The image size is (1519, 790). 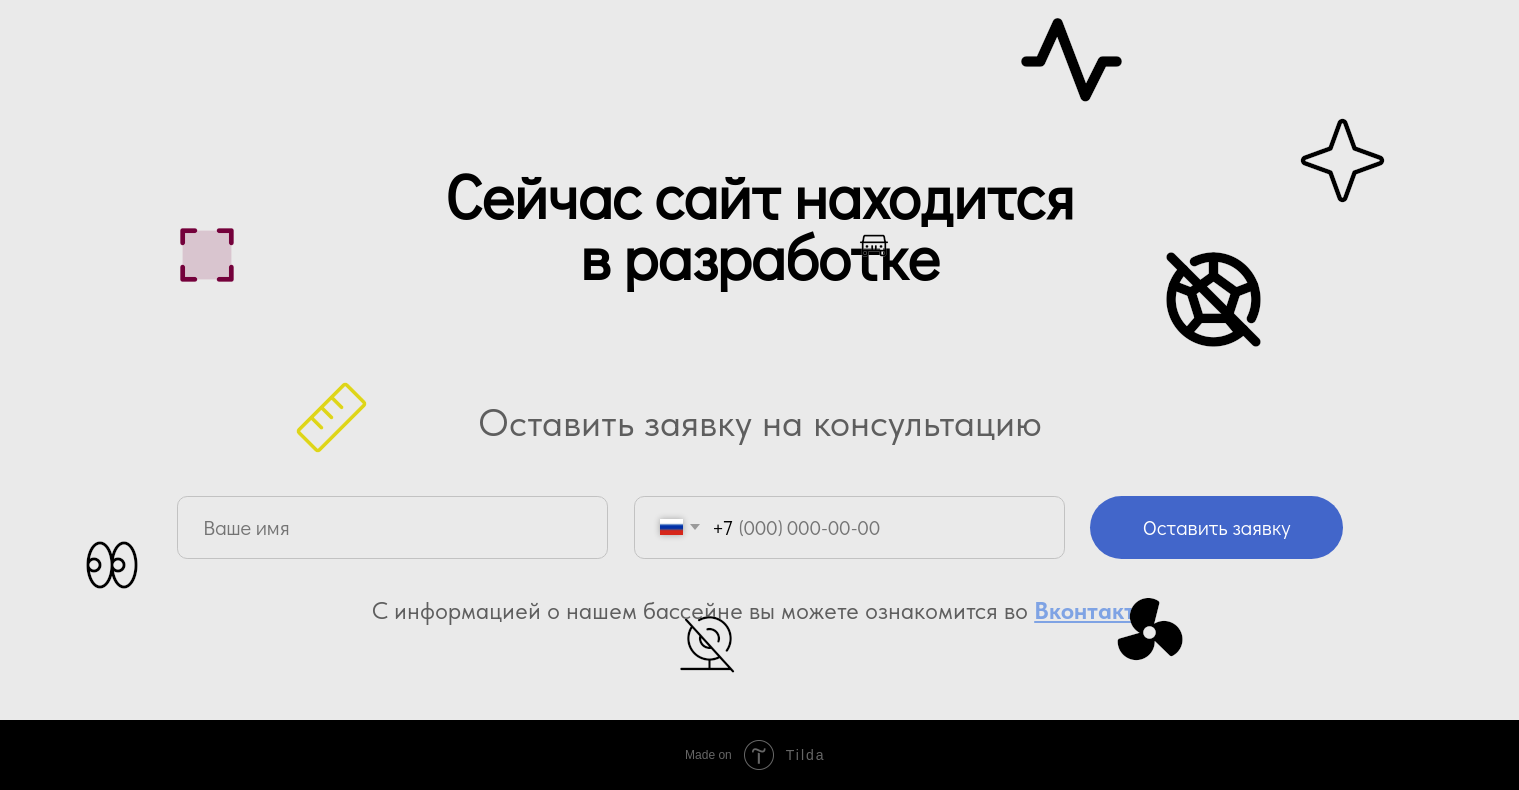 I want to click on expand to fullscreen mode, so click(x=207, y=255).